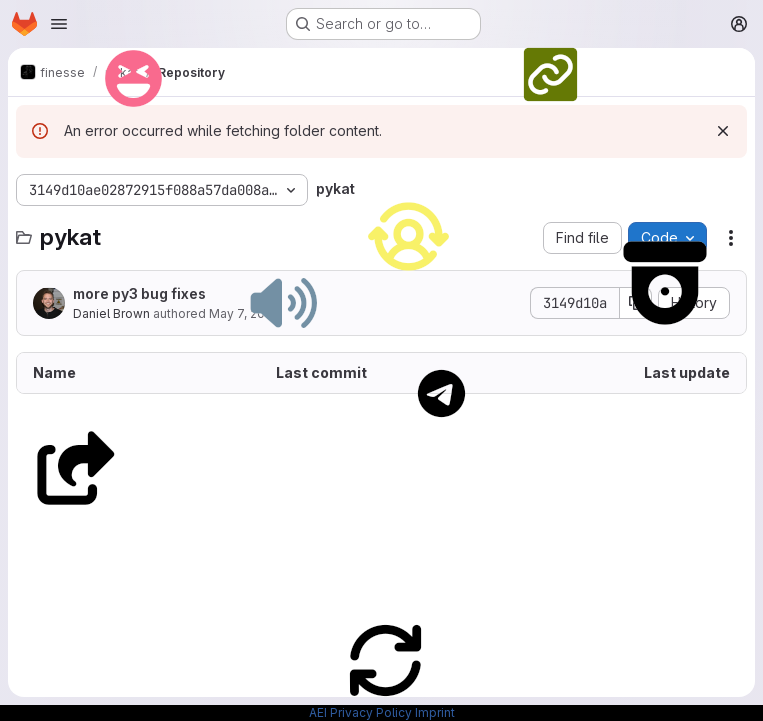 Image resolution: width=763 pixels, height=721 pixels. Describe the element at coordinates (74, 468) in the screenshot. I see `share content to another app or platform` at that location.